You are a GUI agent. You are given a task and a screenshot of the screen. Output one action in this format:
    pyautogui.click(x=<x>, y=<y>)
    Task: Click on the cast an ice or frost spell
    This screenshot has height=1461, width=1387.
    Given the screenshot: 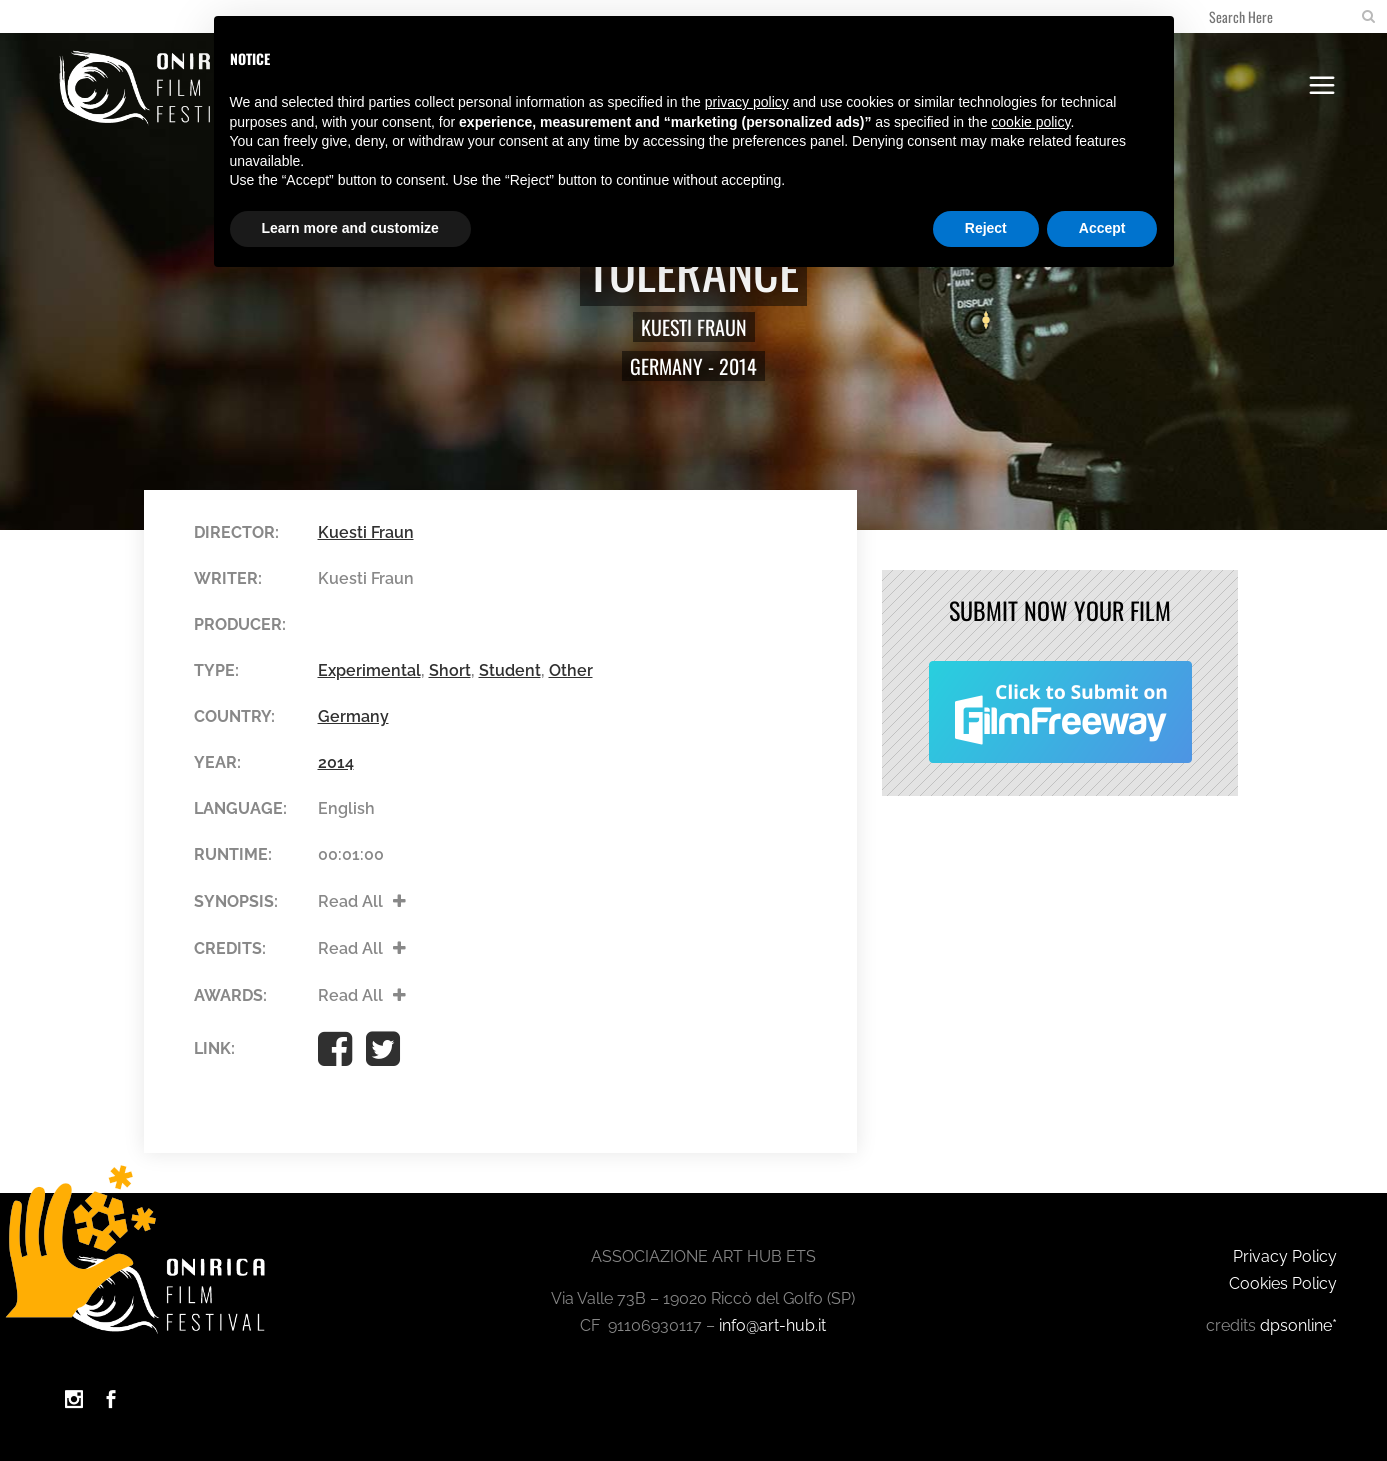 What is the action you would take?
    pyautogui.click(x=82, y=1241)
    